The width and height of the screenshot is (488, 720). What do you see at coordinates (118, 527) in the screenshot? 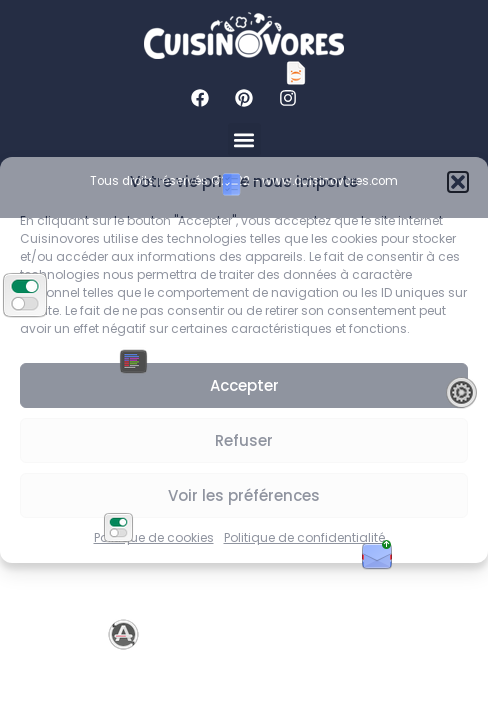
I see `open gnome tweaks settings` at bounding box center [118, 527].